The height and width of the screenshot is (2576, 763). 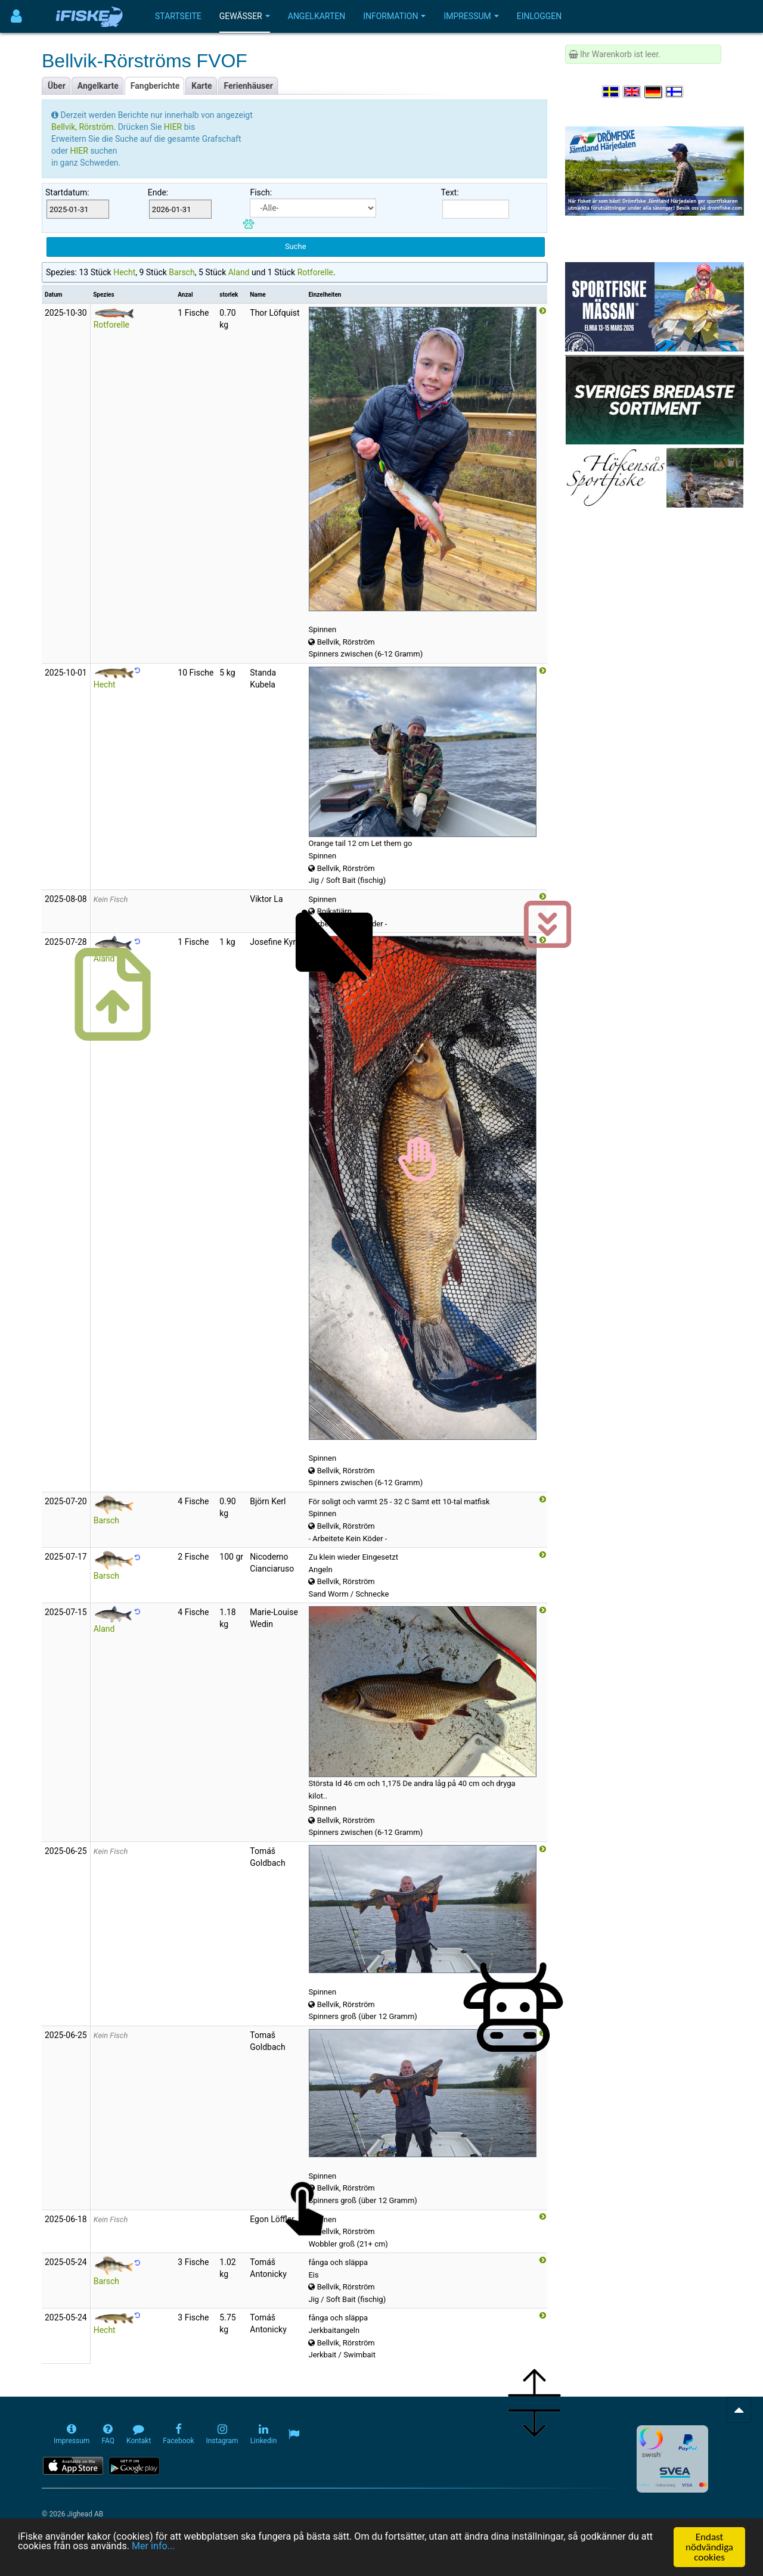 I want to click on browse farm or agriculture related content, so click(x=513, y=2009).